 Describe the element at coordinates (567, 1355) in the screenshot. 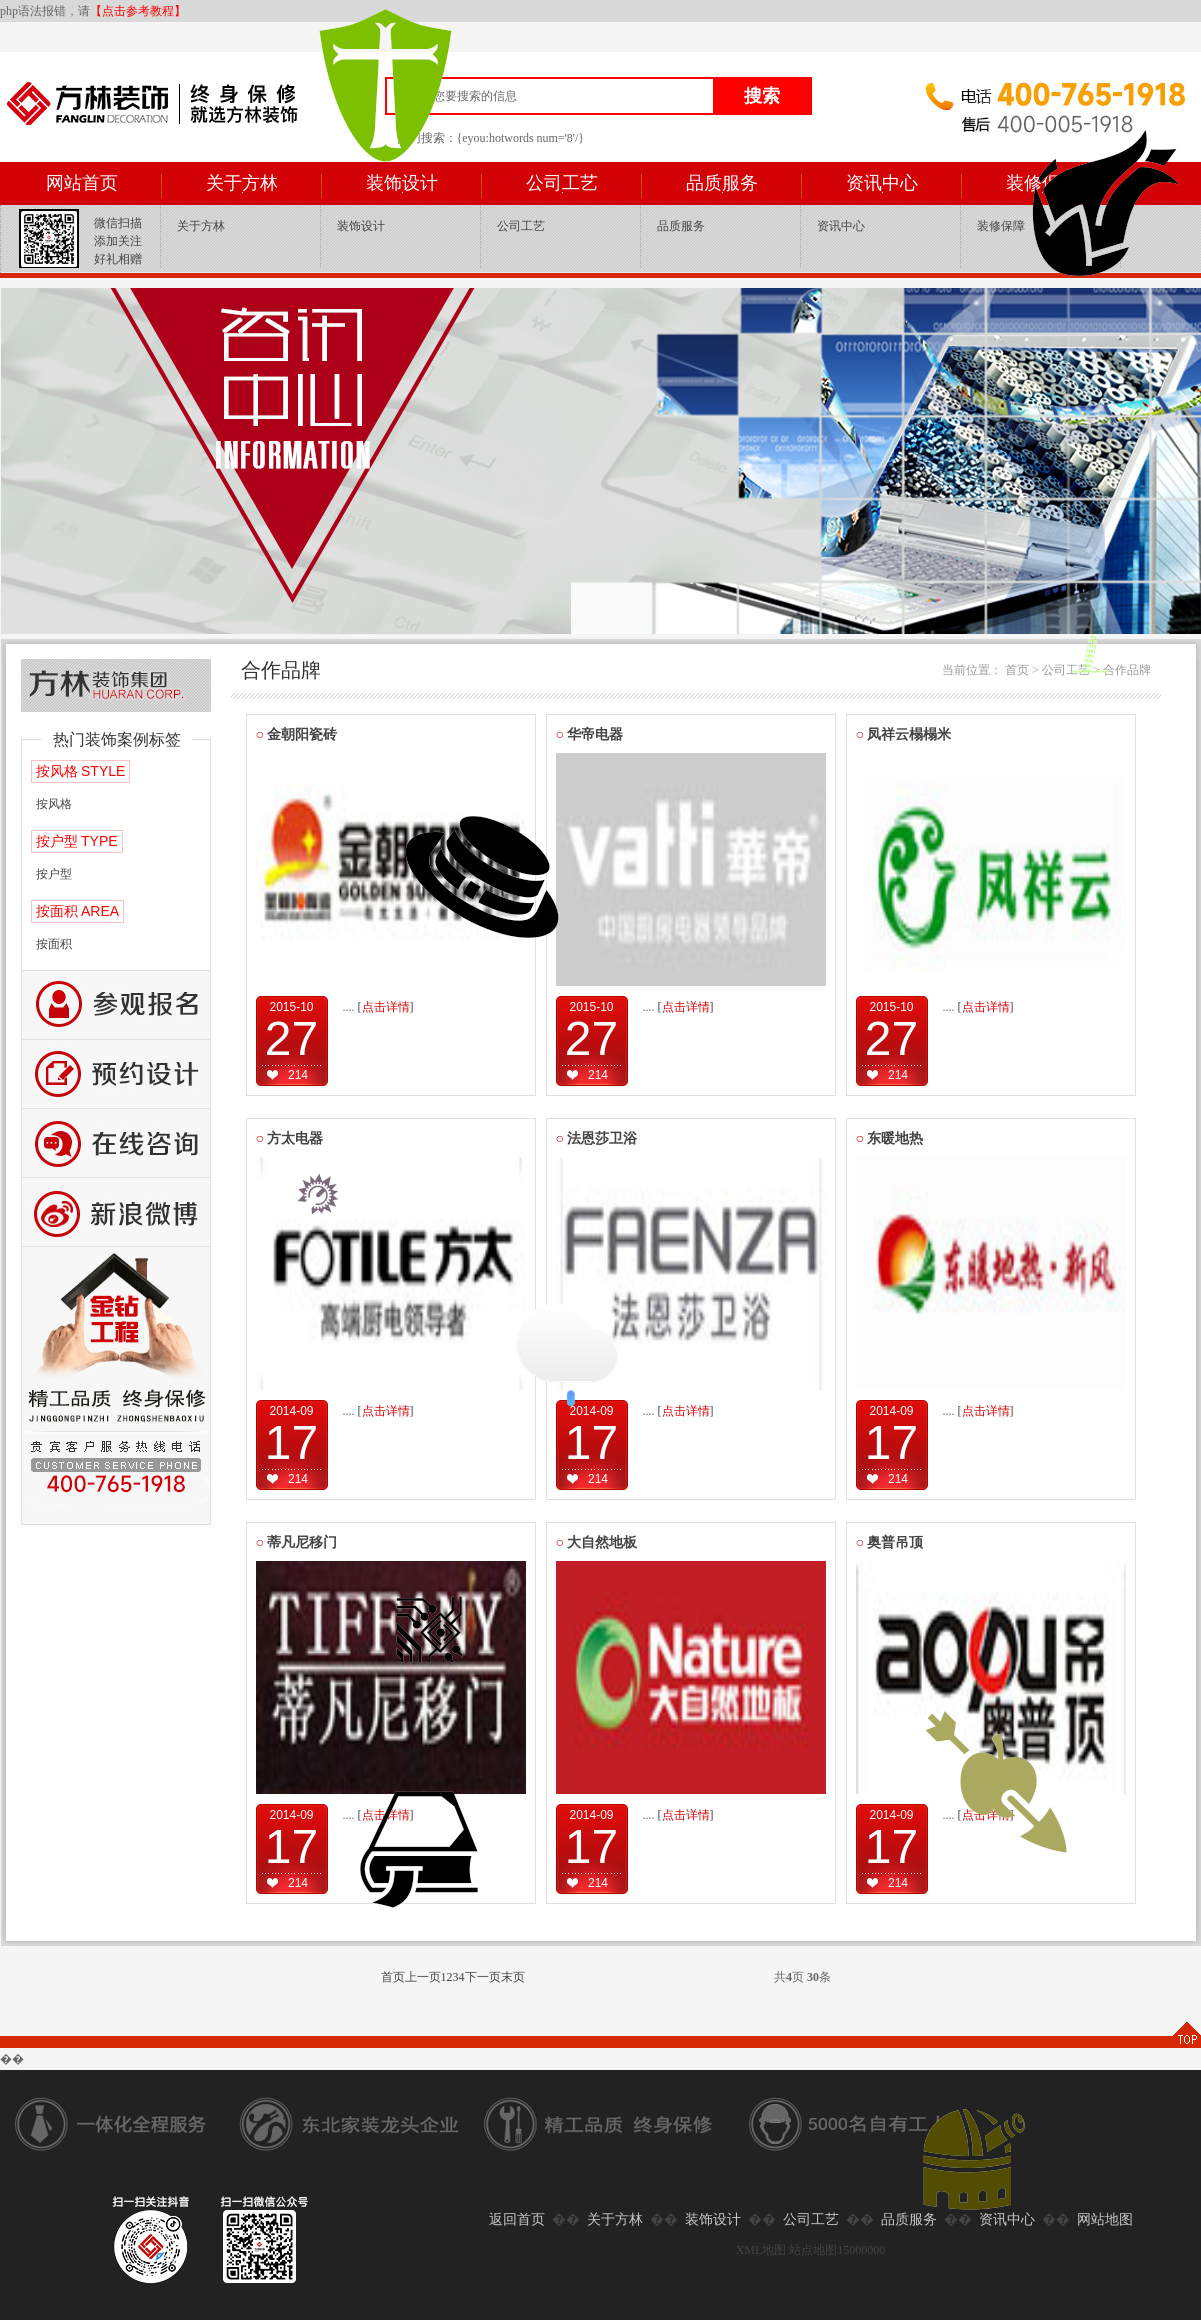

I see `indicates scattered showers in weather forecast` at that location.